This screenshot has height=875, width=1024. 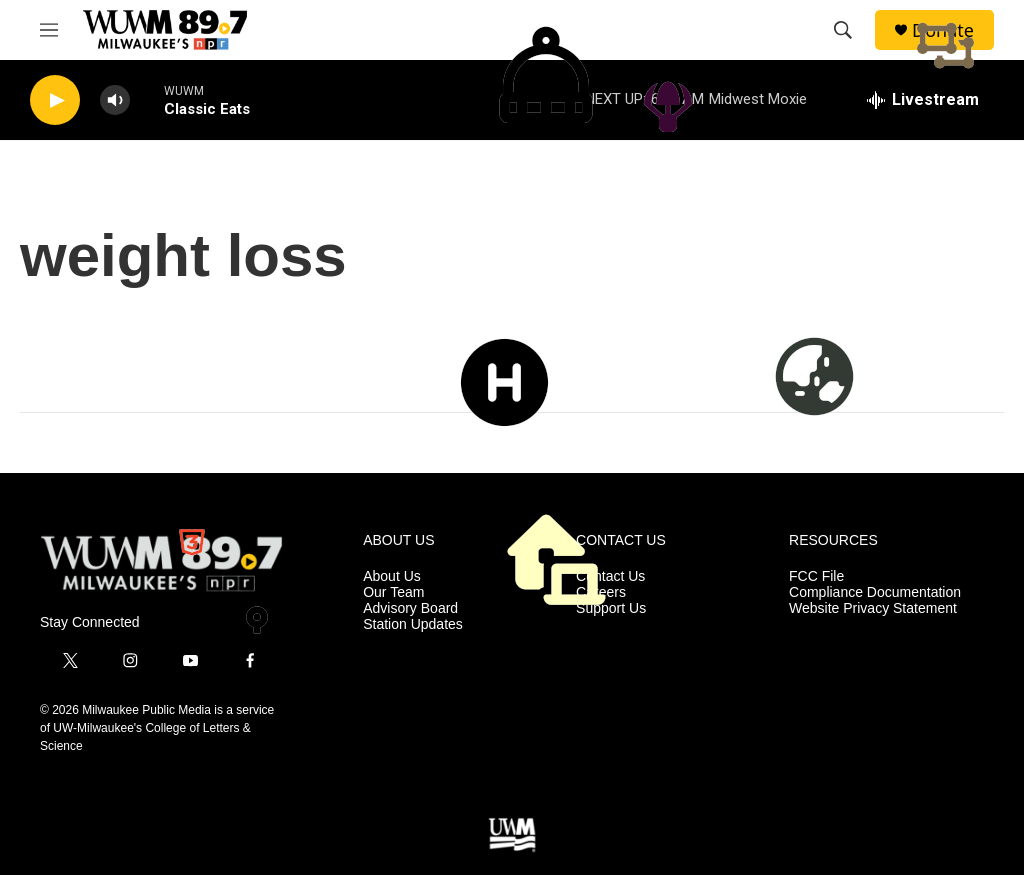 What do you see at coordinates (860, 841) in the screenshot?
I see `crop image to 3:2 aspect ratio` at bounding box center [860, 841].